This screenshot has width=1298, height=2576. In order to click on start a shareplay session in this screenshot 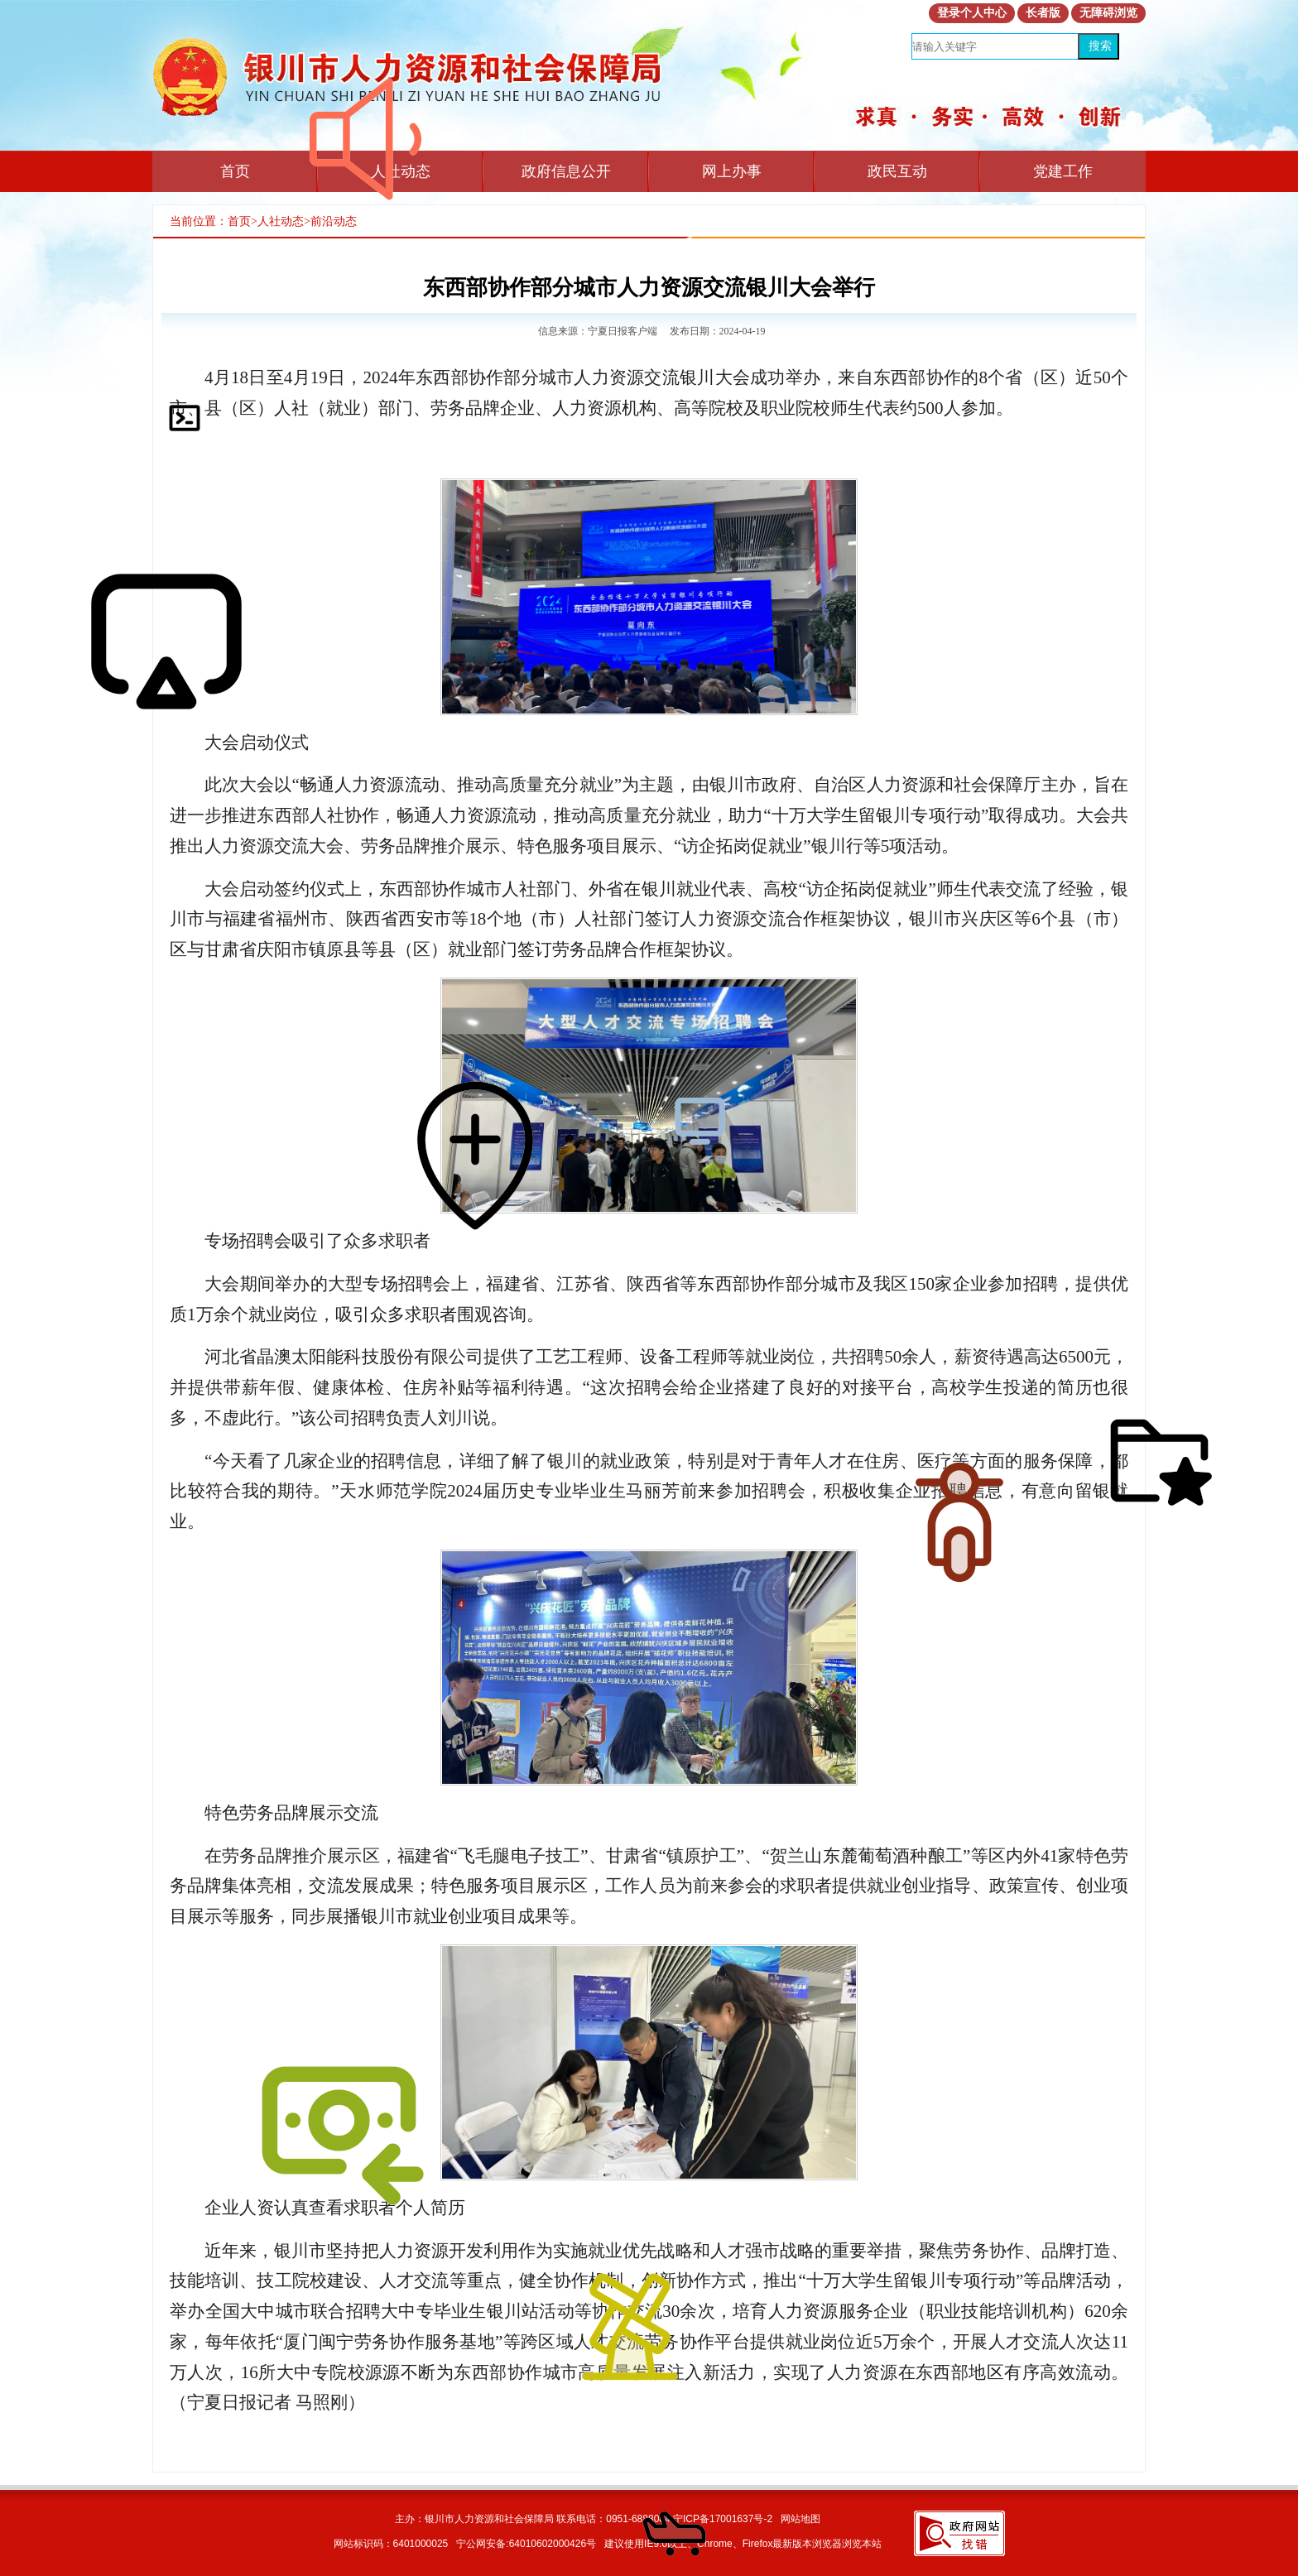, I will do `click(166, 642)`.